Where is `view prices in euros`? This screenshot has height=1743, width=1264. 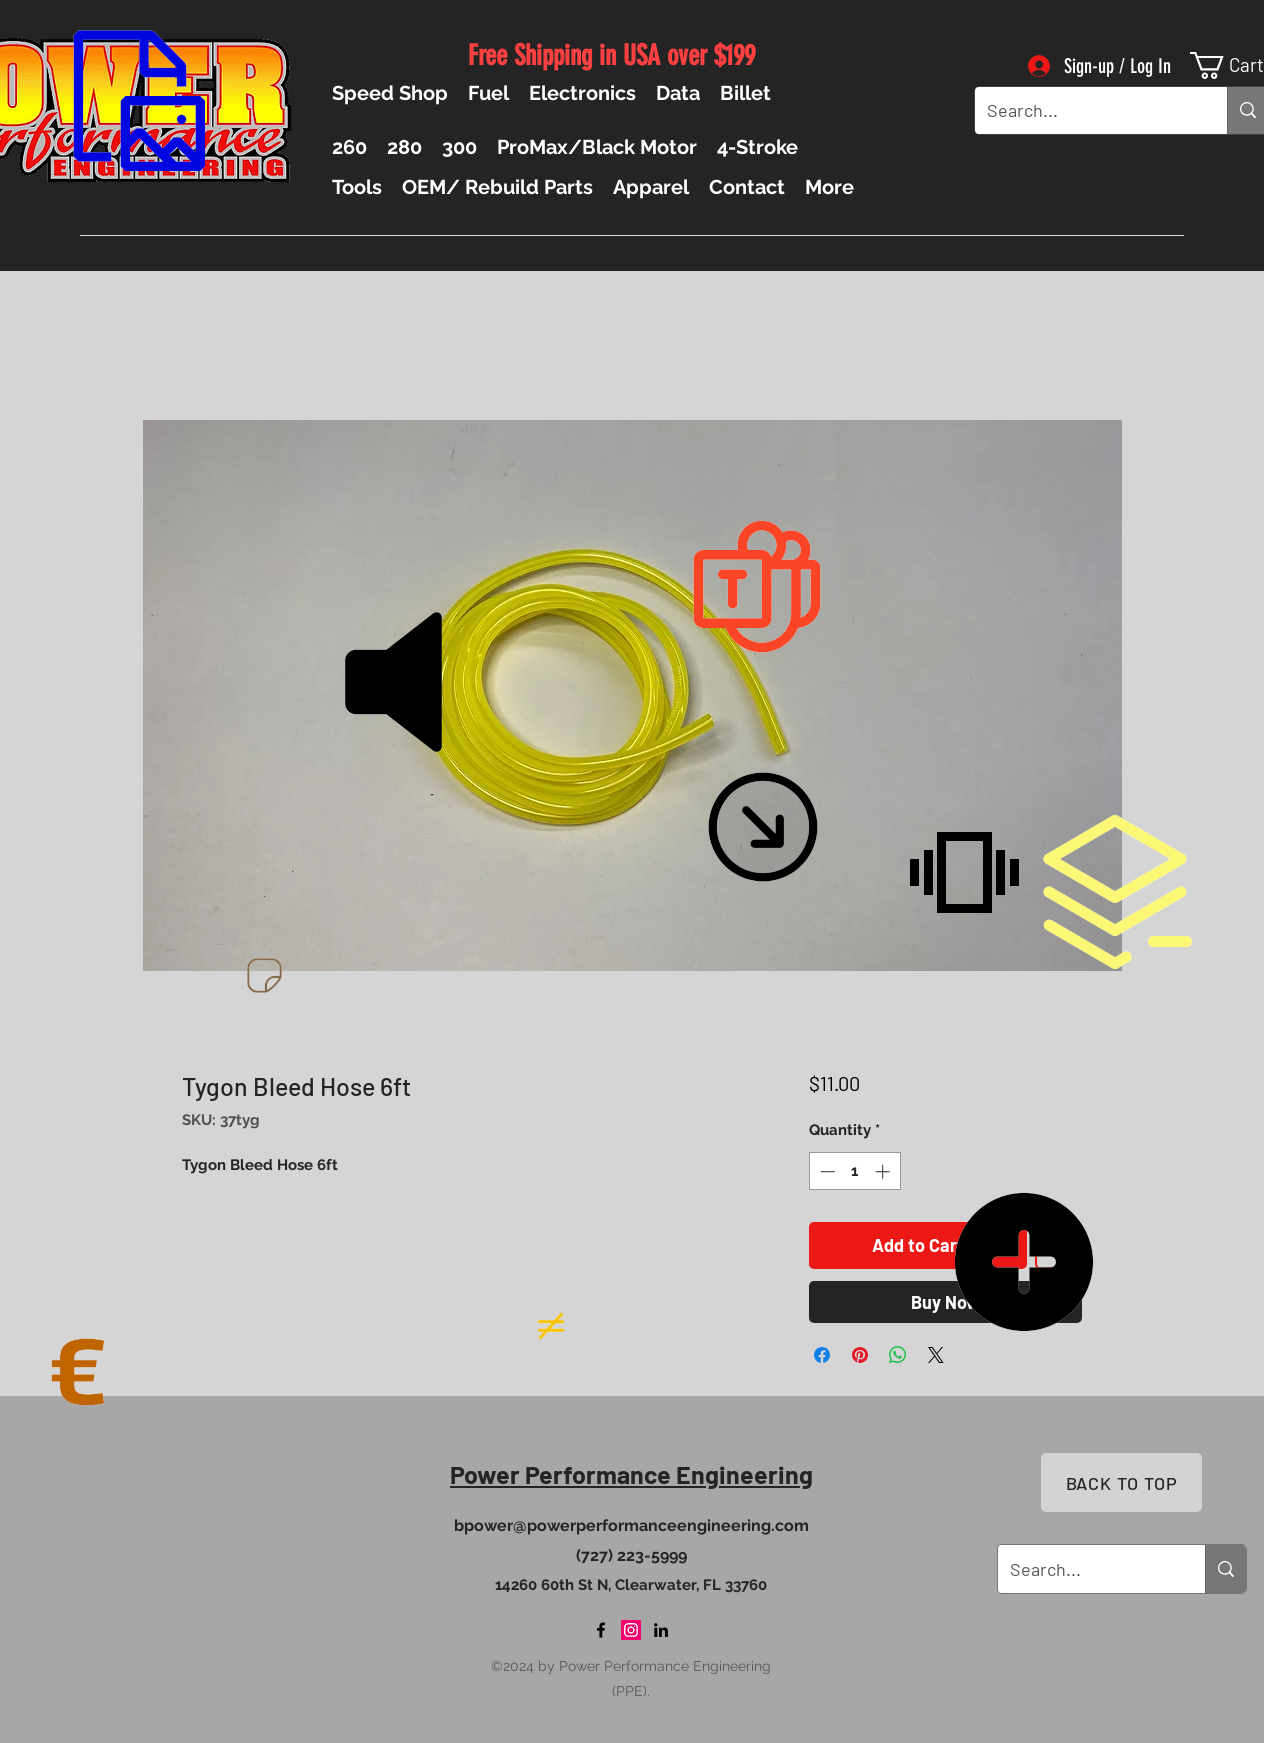 view prices in euros is located at coordinates (78, 1372).